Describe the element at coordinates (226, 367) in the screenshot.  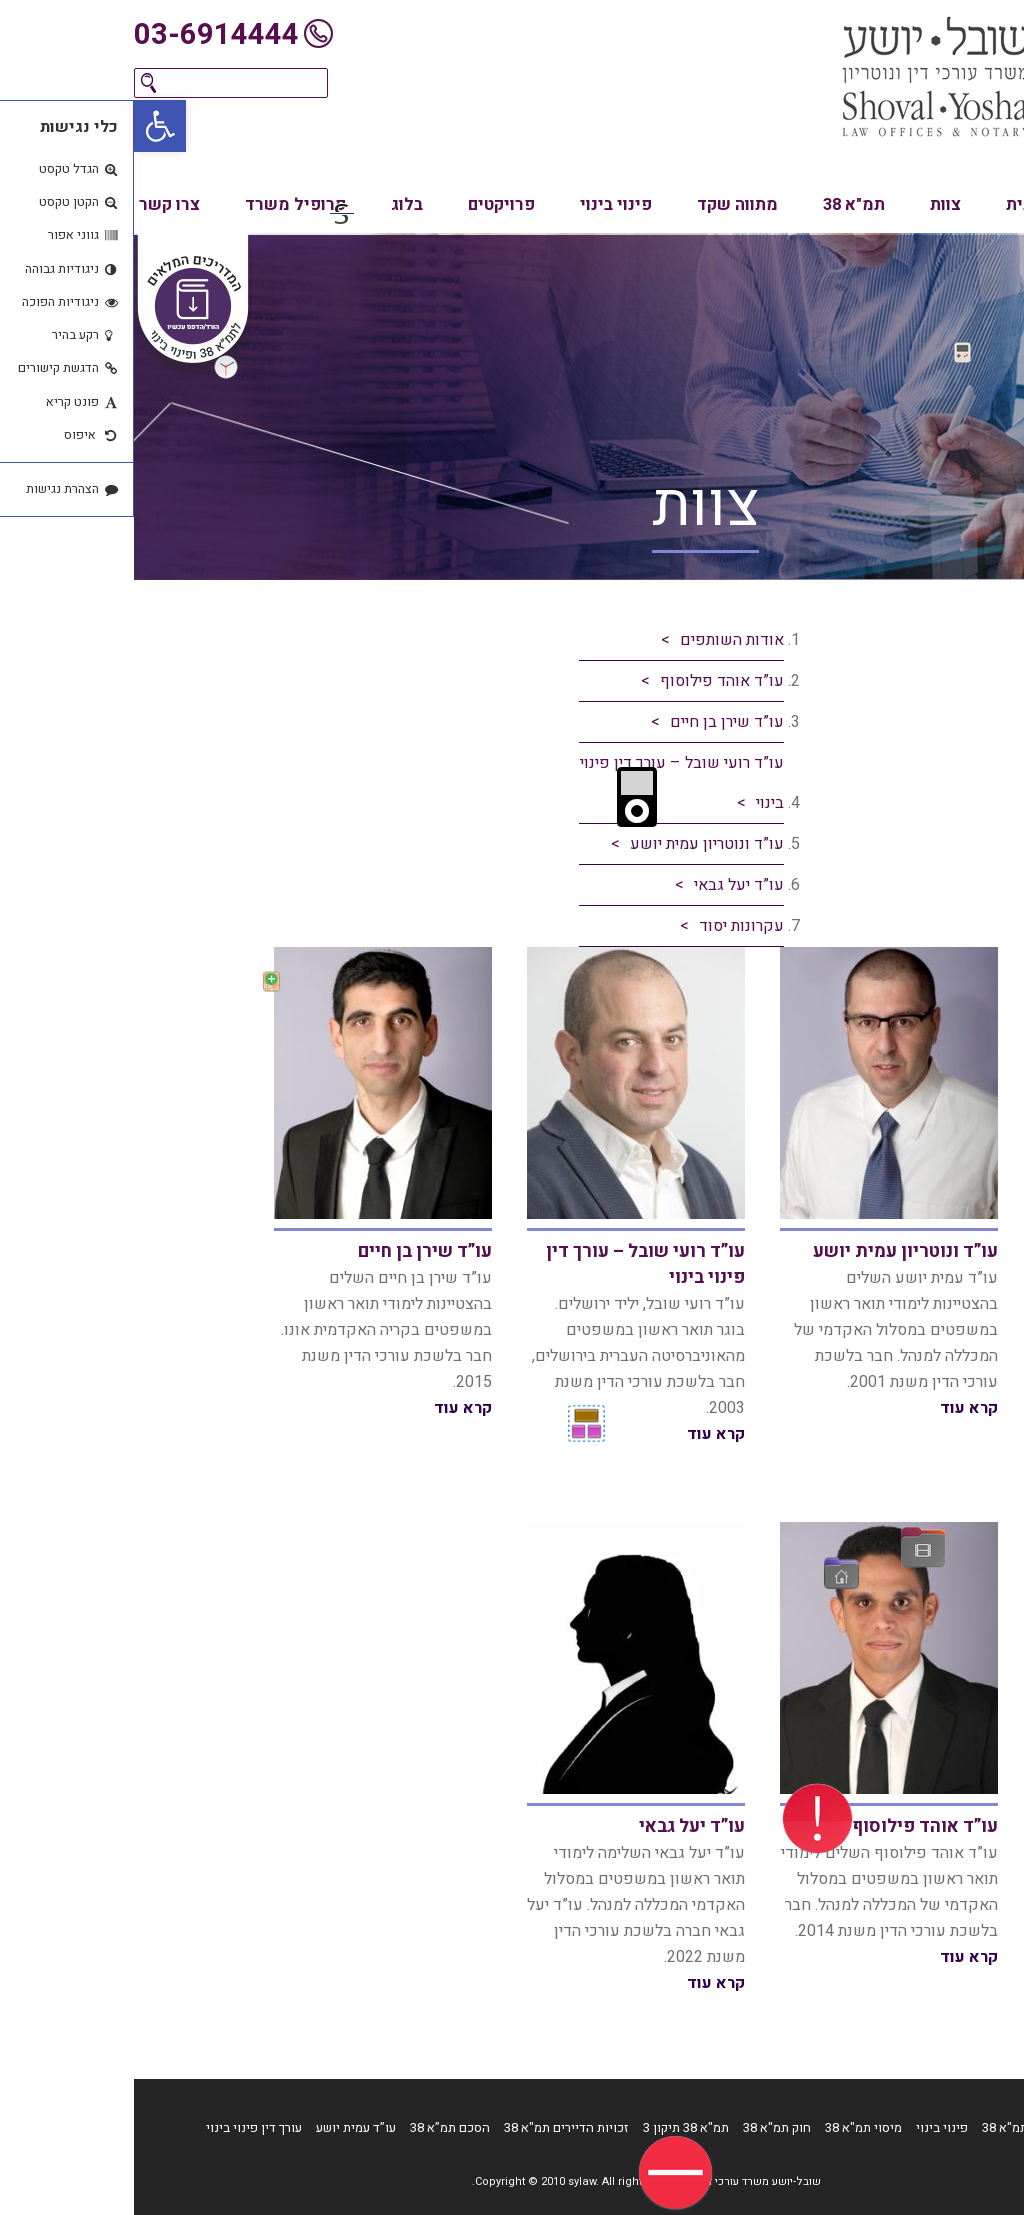
I see `access time and date settings` at that location.